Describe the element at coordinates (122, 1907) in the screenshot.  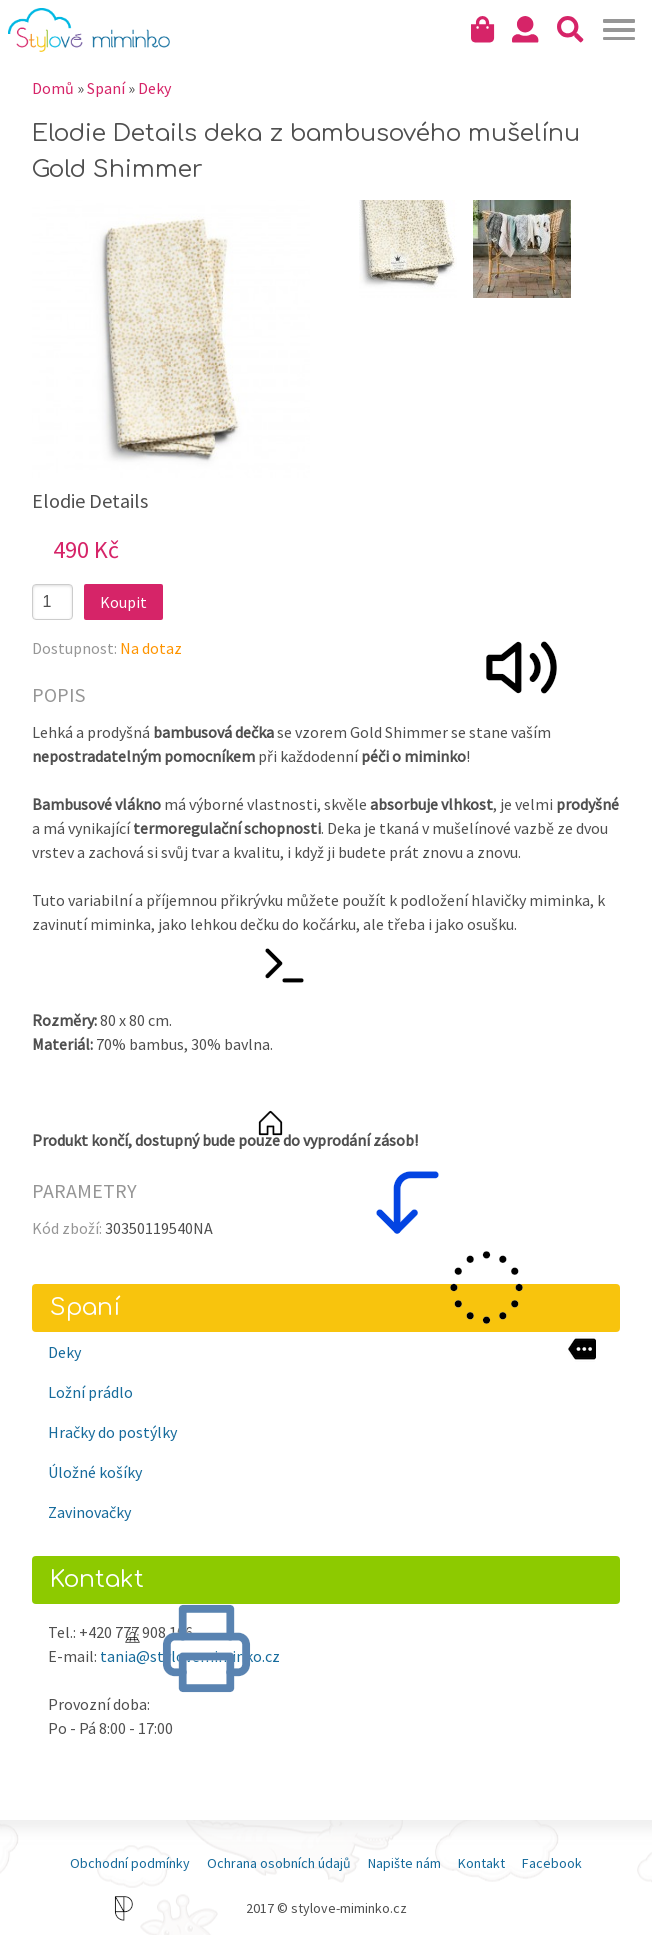
I see `phosphor icons library logo` at that location.